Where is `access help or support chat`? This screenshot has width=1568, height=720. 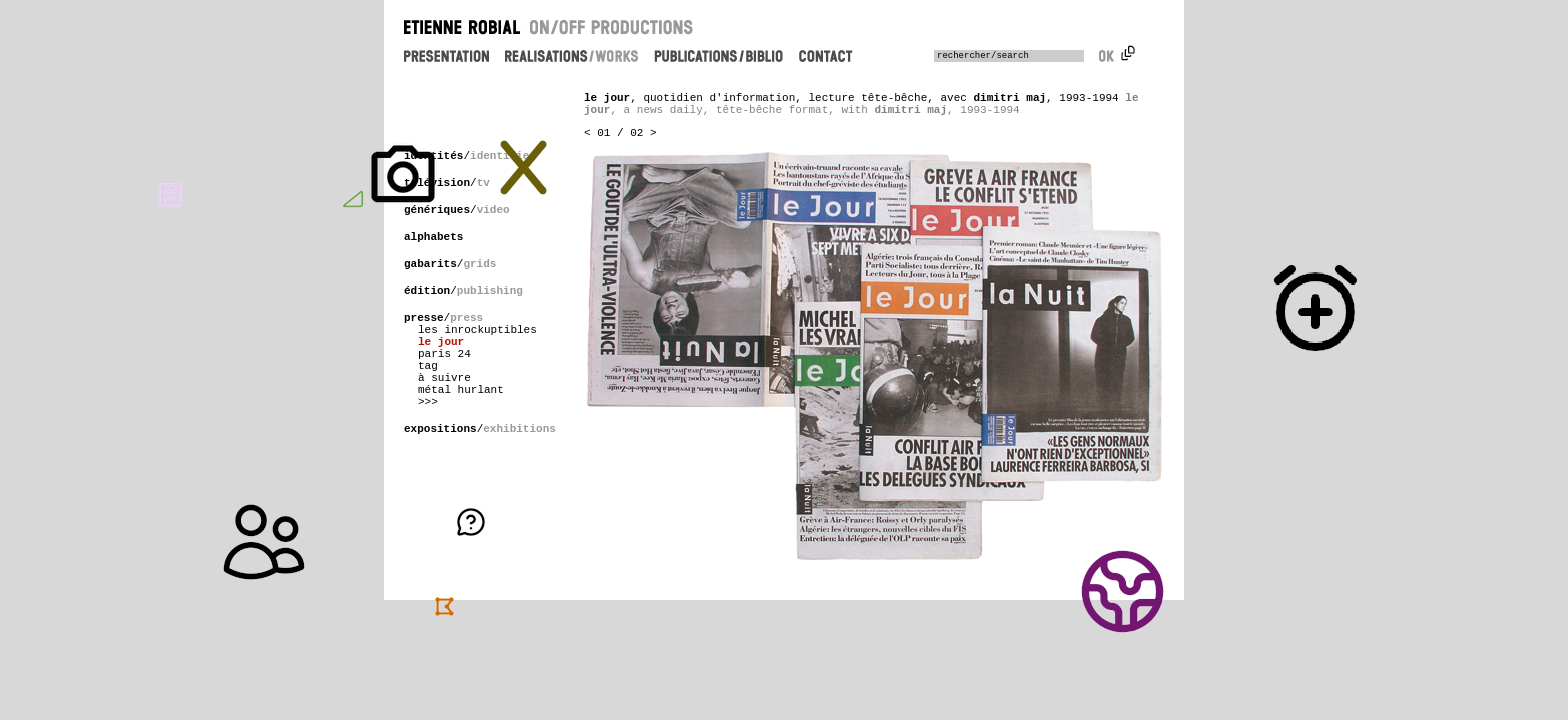
access help or support chat is located at coordinates (471, 522).